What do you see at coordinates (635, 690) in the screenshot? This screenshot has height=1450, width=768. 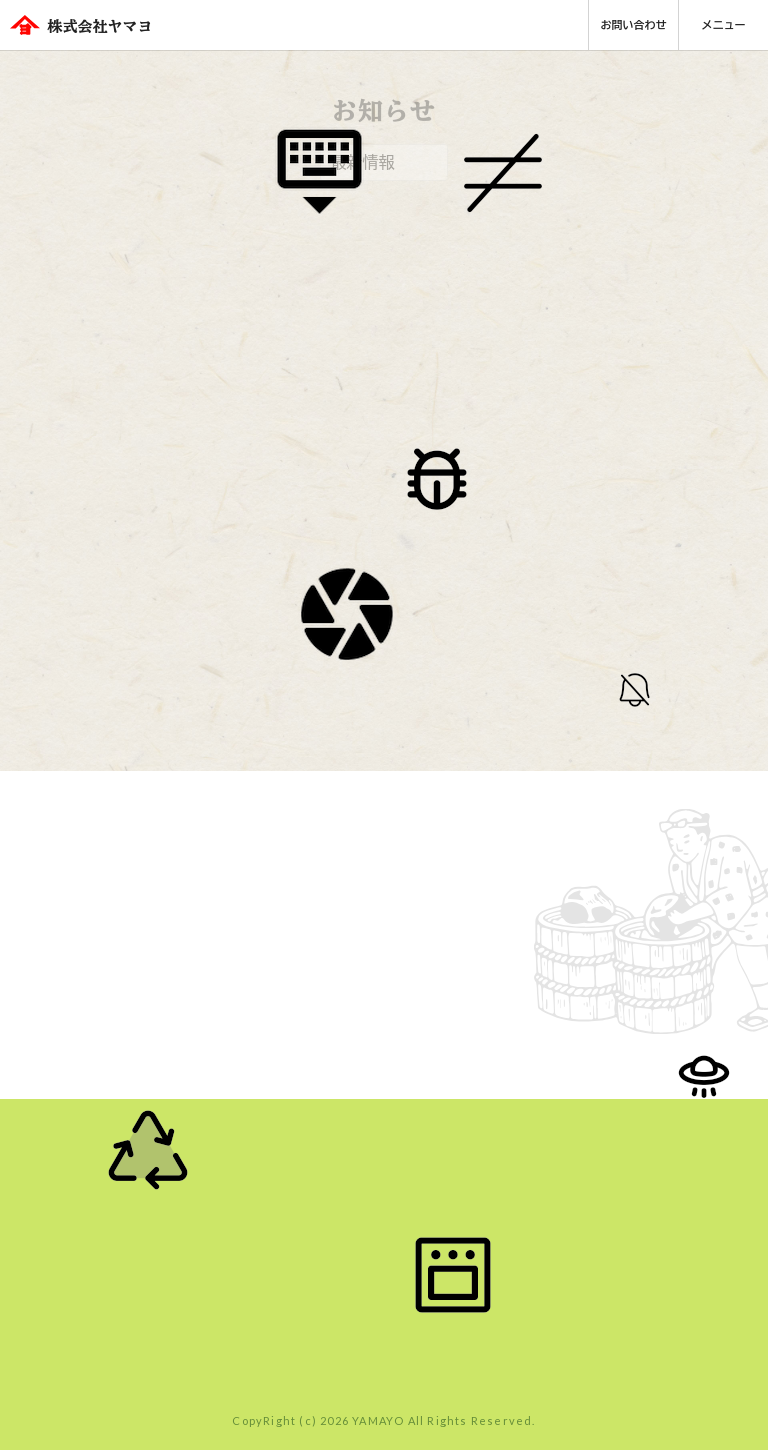 I see `mute notifications` at bounding box center [635, 690].